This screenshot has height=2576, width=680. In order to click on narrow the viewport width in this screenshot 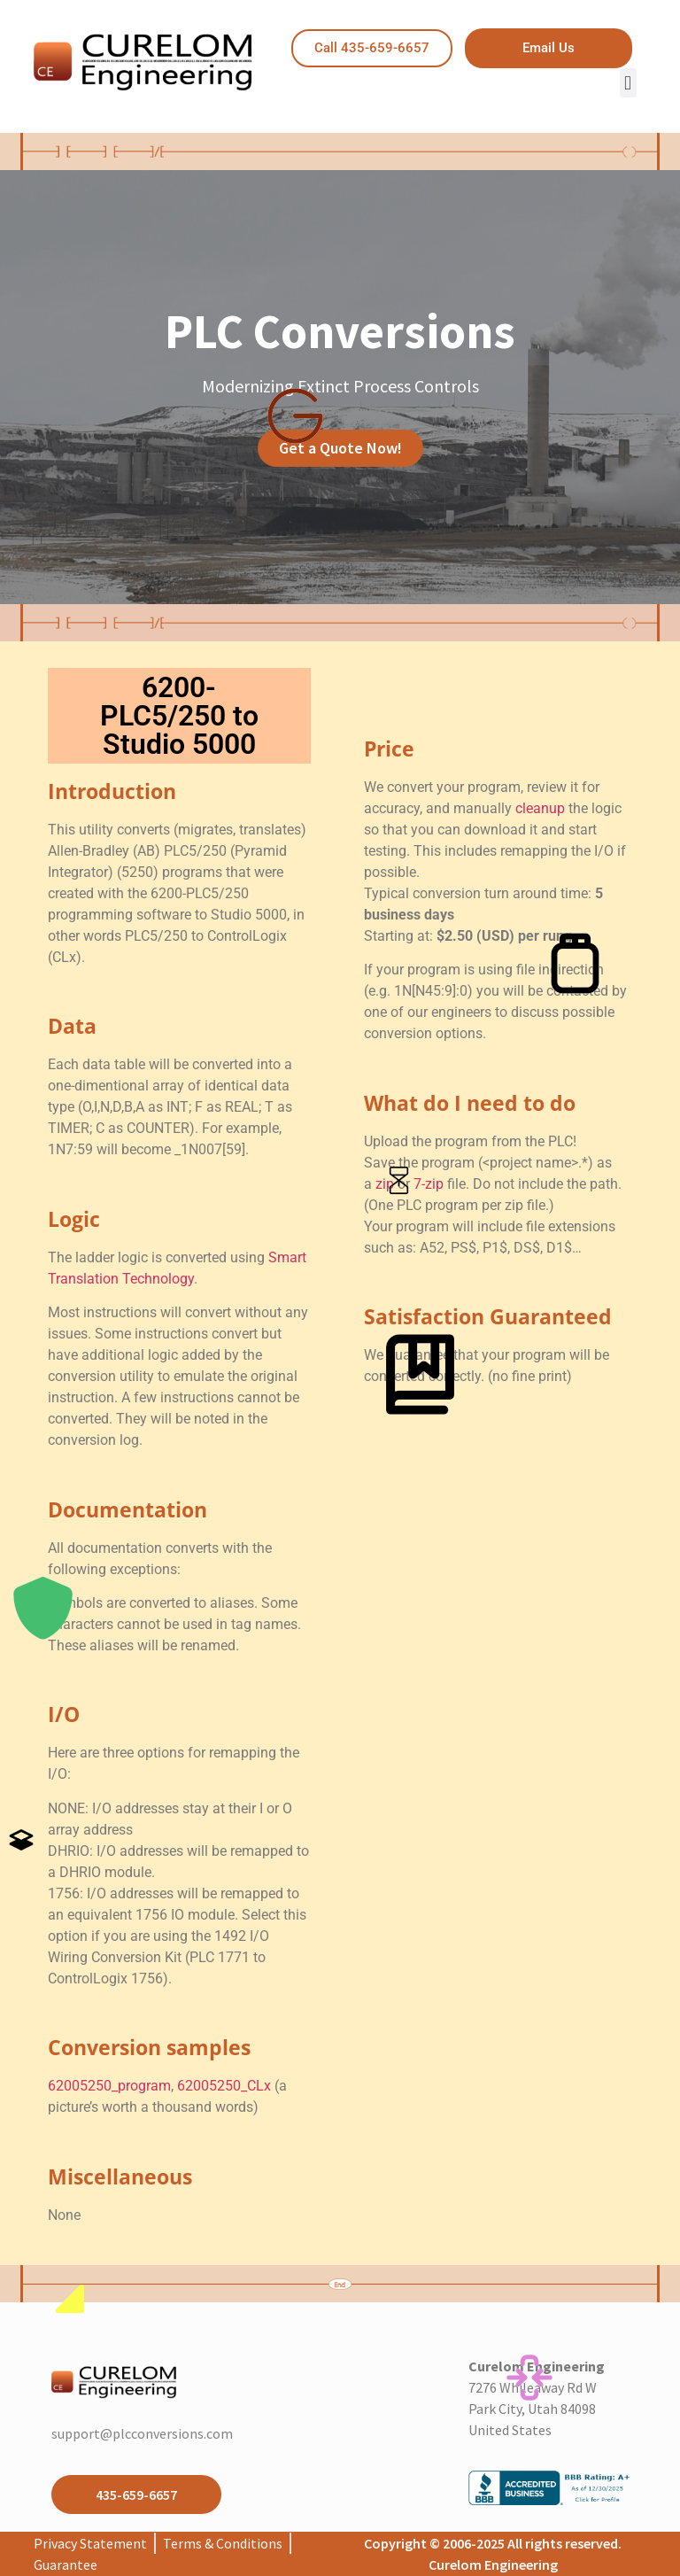, I will do `click(529, 2378)`.